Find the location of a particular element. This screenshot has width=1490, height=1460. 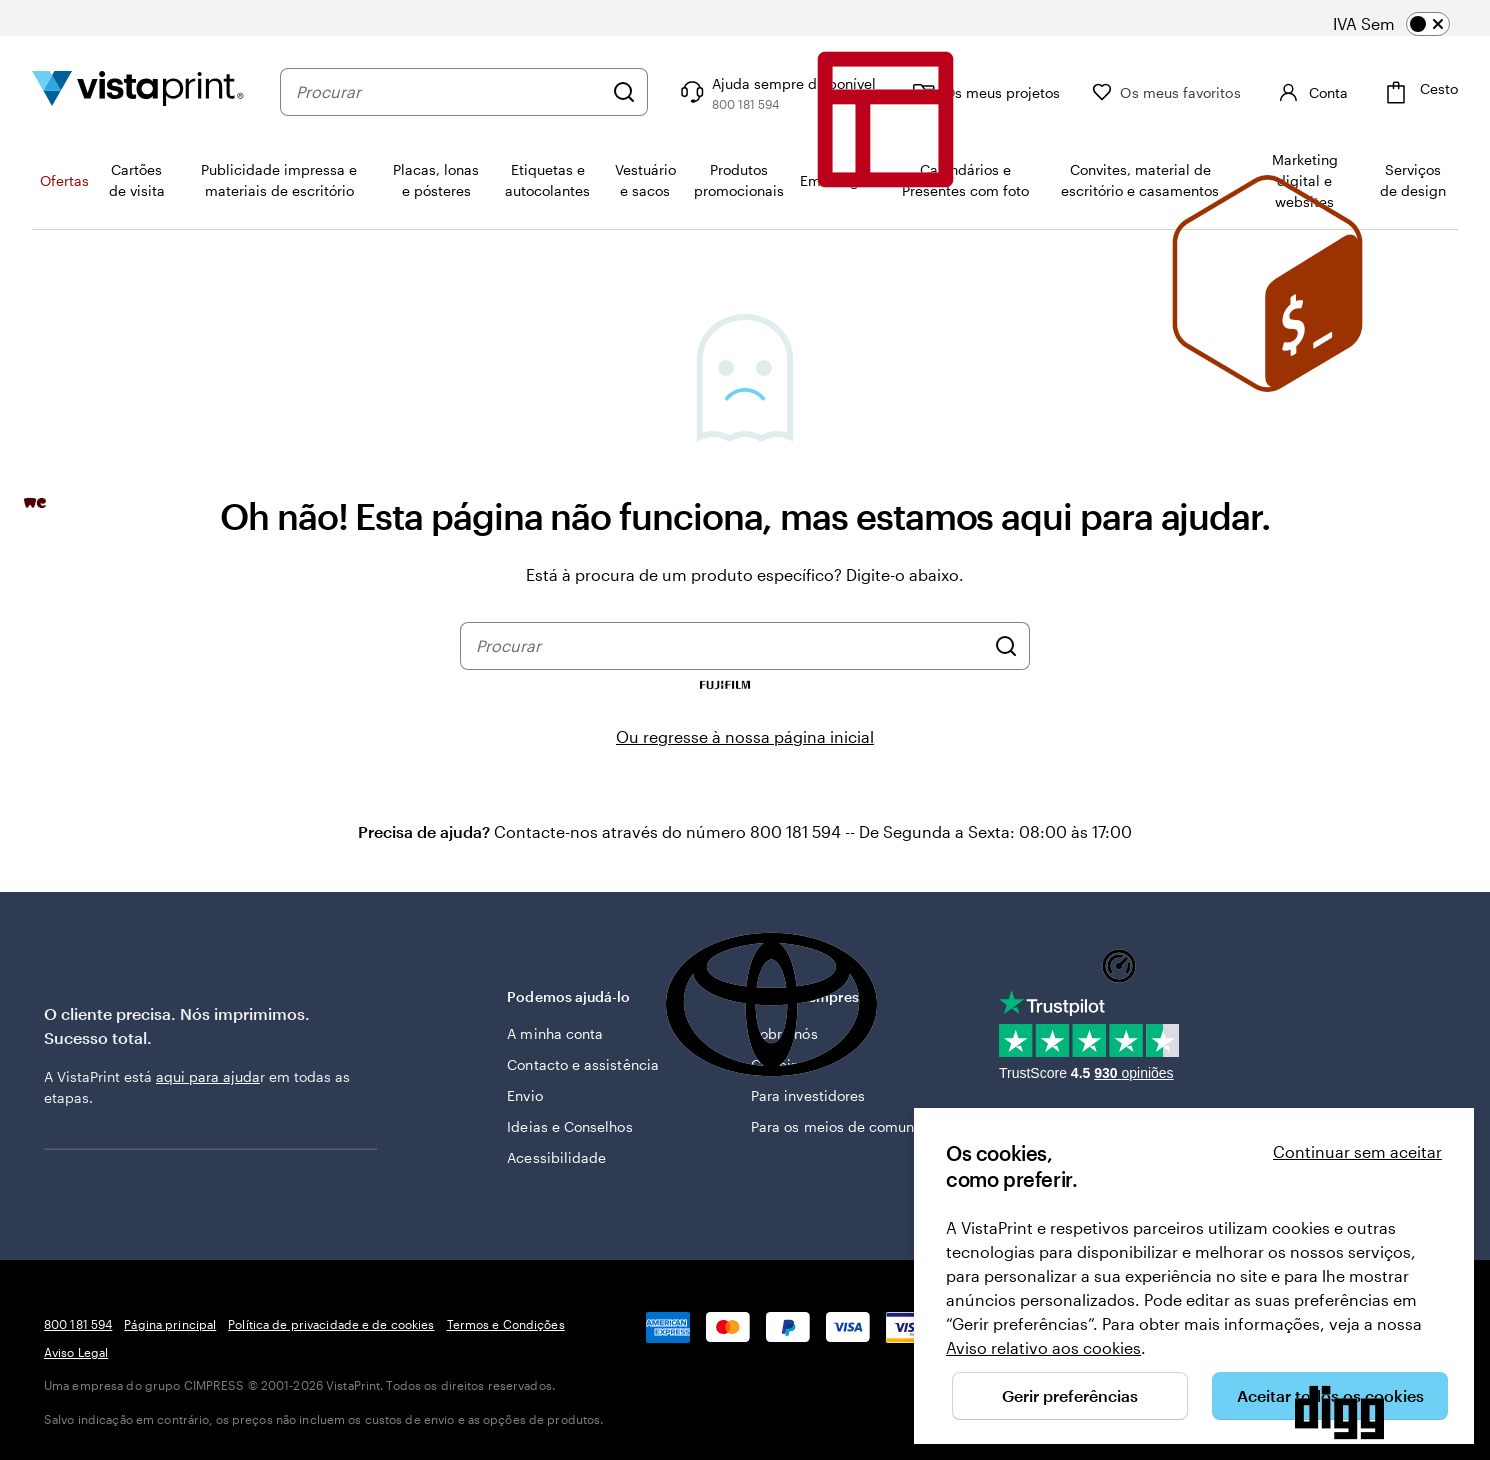

switch to grid layout view is located at coordinates (885, 119).